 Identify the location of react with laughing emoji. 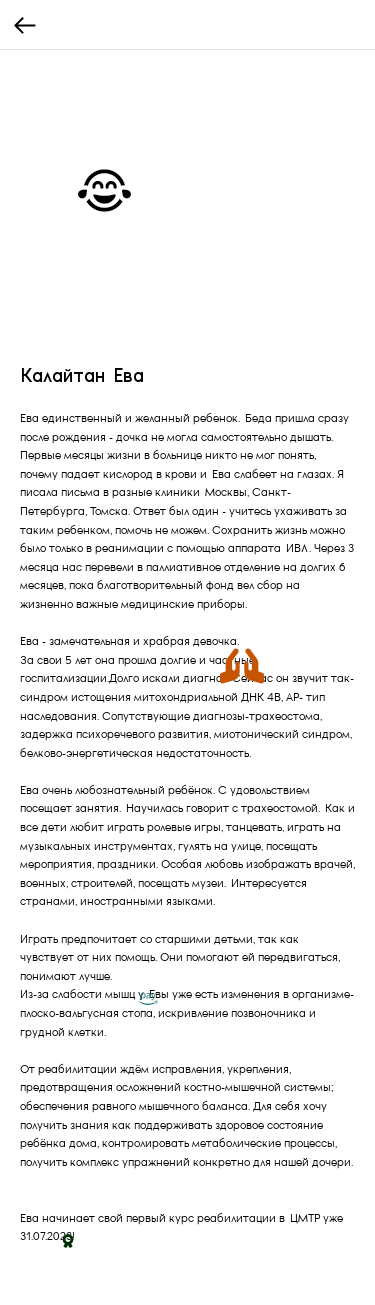
(104, 190).